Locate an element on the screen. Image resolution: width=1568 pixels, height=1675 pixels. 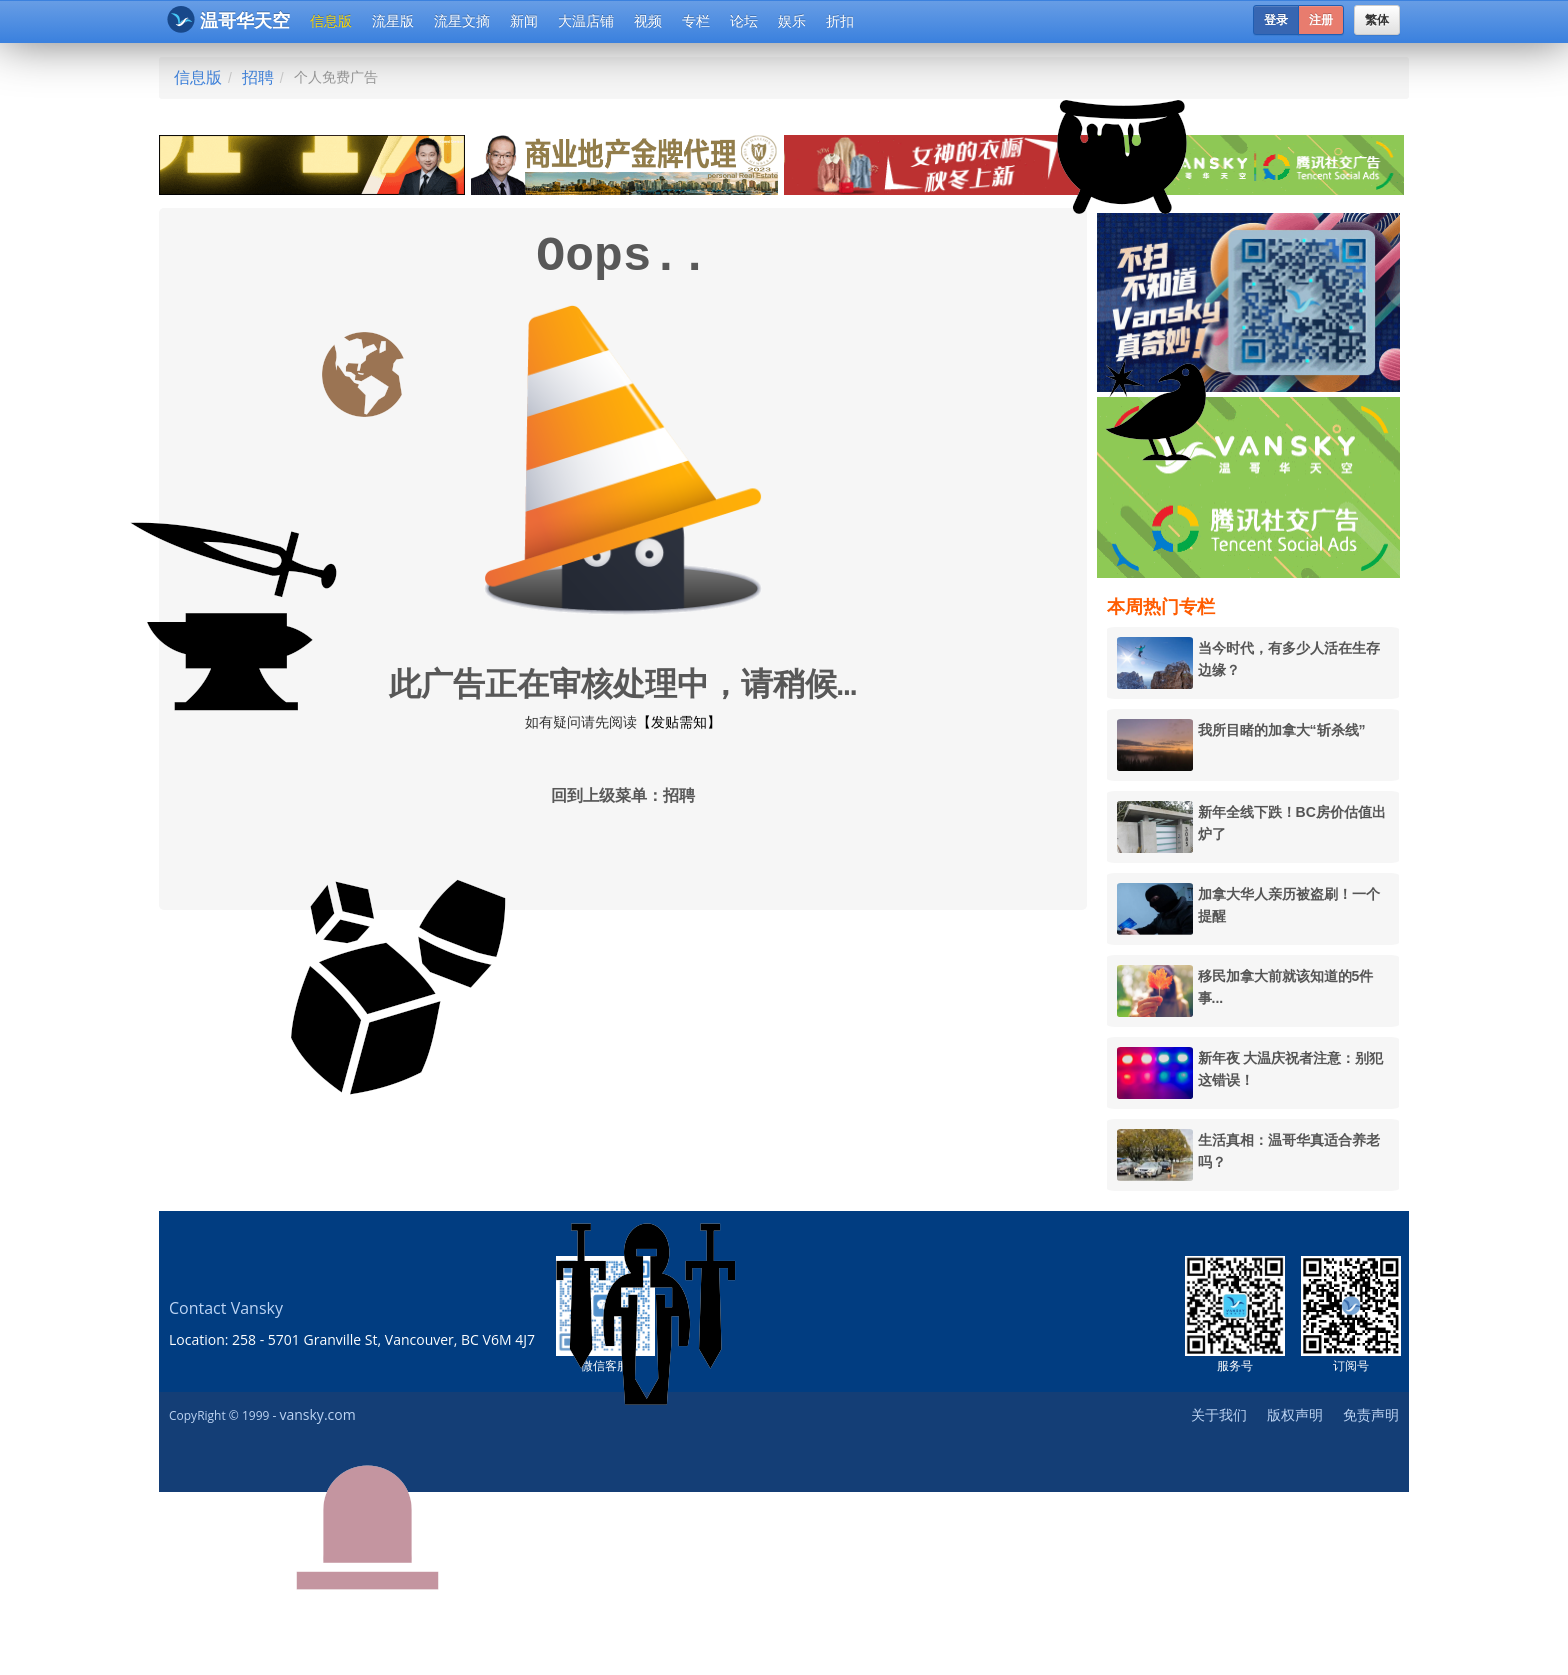
select a knight or warrior character class is located at coordinates (645, 1313).